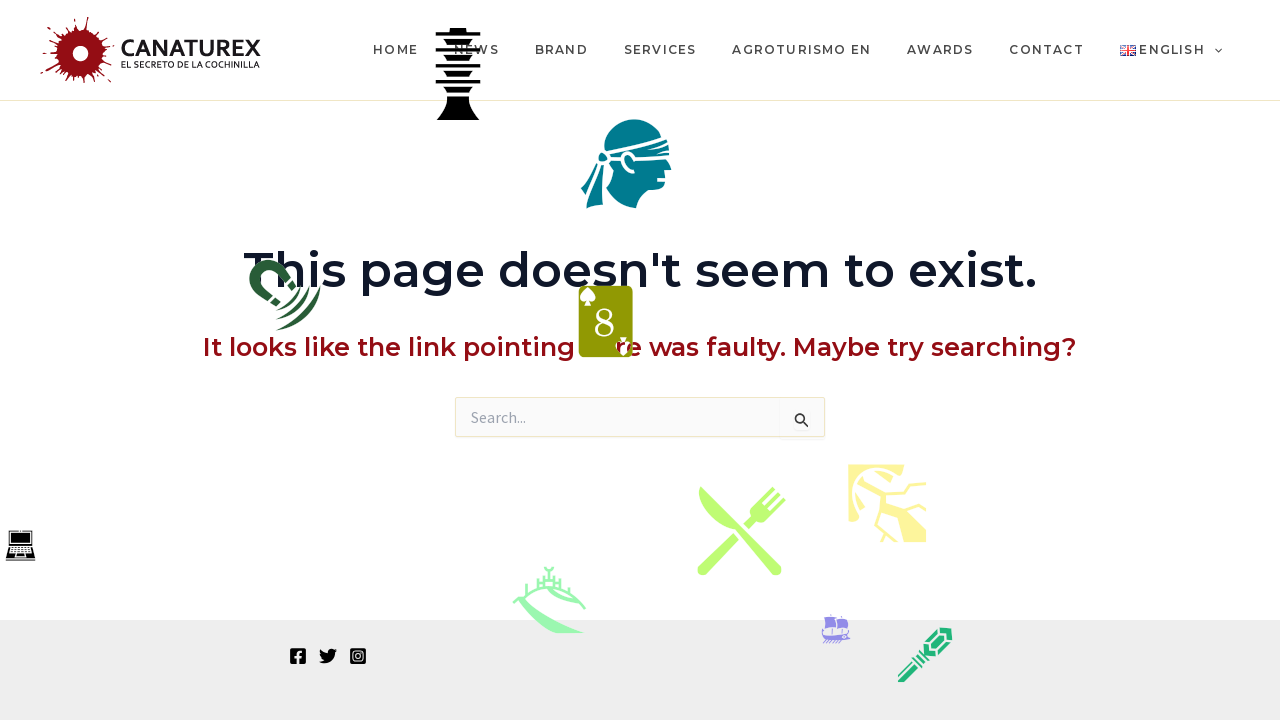  Describe the element at coordinates (742, 530) in the screenshot. I see `find nearby restaurants or dining options` at that location.